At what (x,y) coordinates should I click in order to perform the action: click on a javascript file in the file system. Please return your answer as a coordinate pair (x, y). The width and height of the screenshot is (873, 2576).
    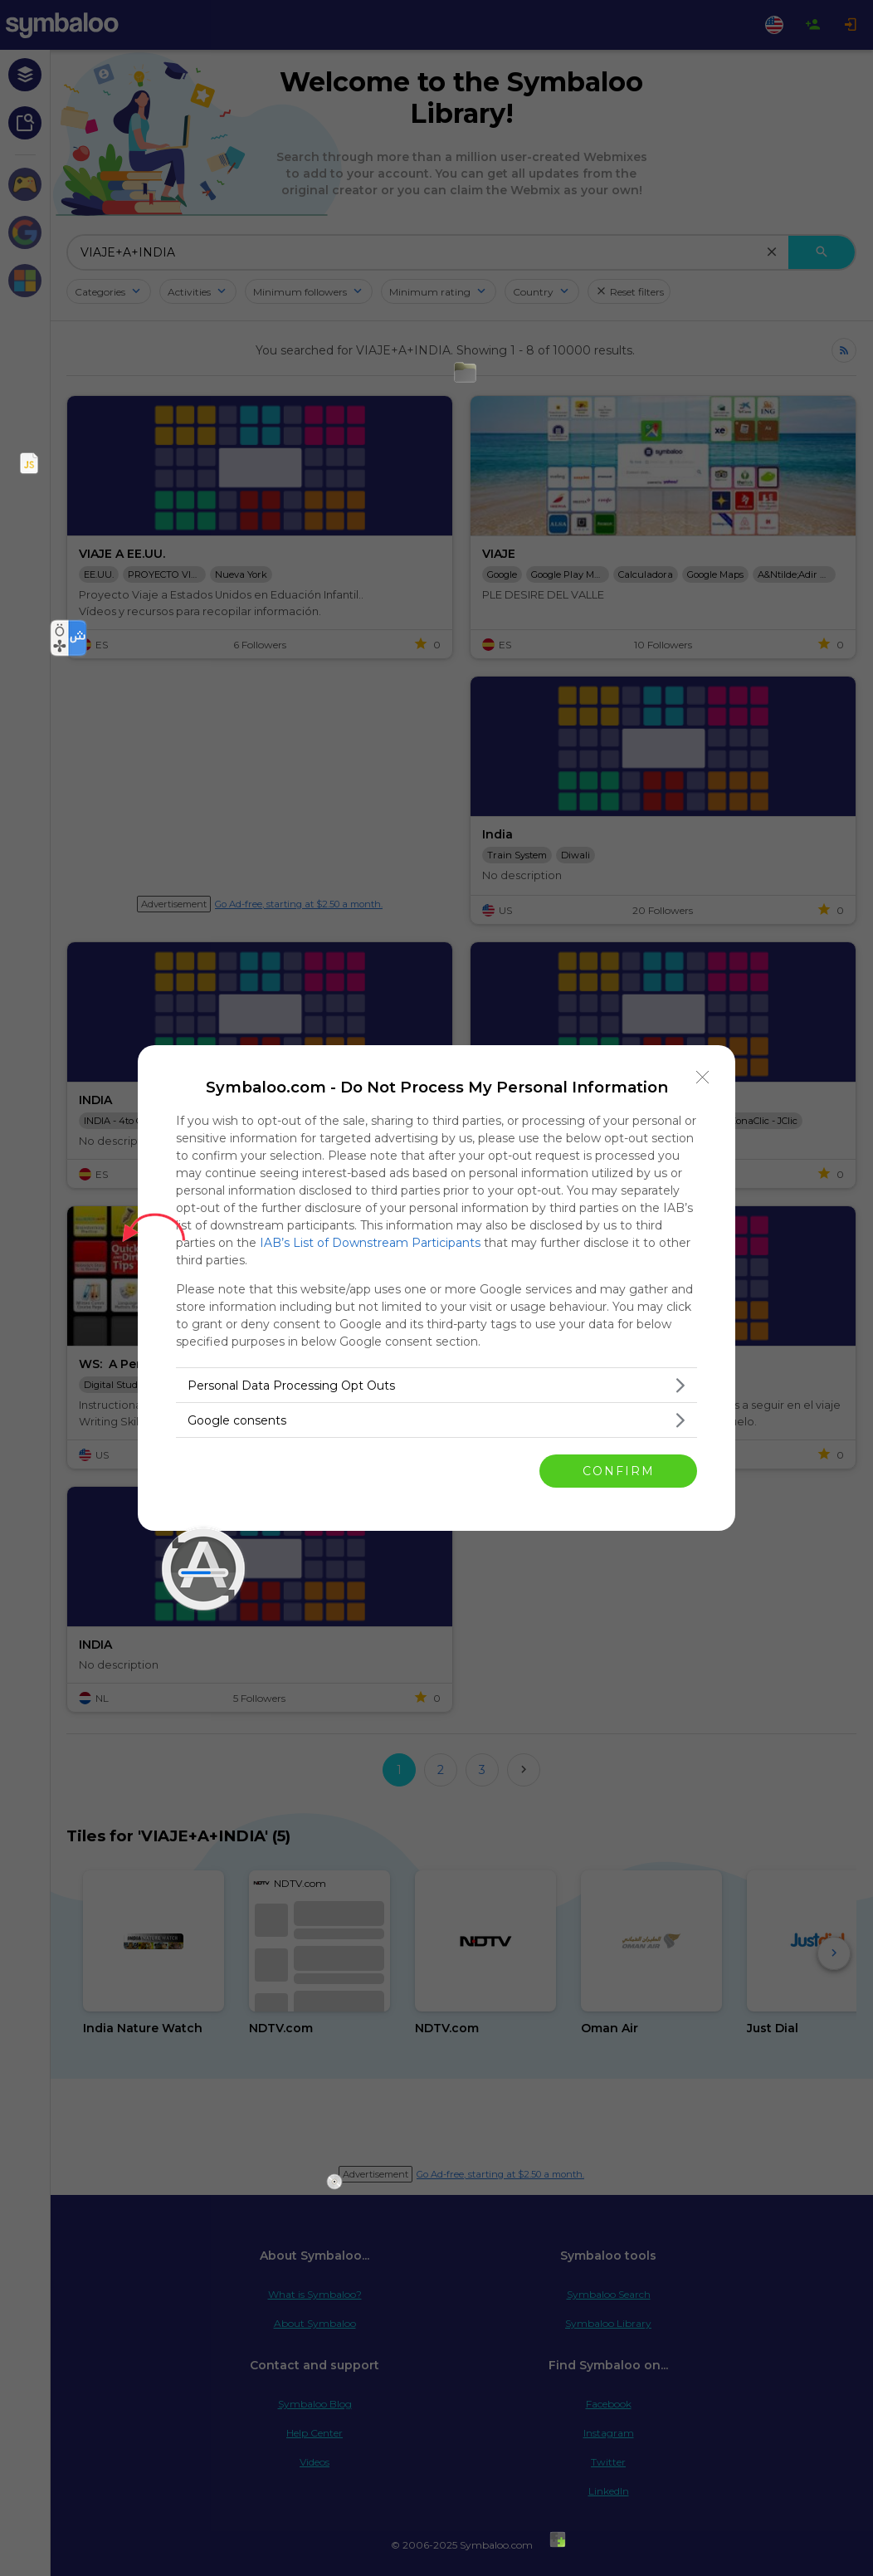
    Looking at the image, I should click on (29, 463).